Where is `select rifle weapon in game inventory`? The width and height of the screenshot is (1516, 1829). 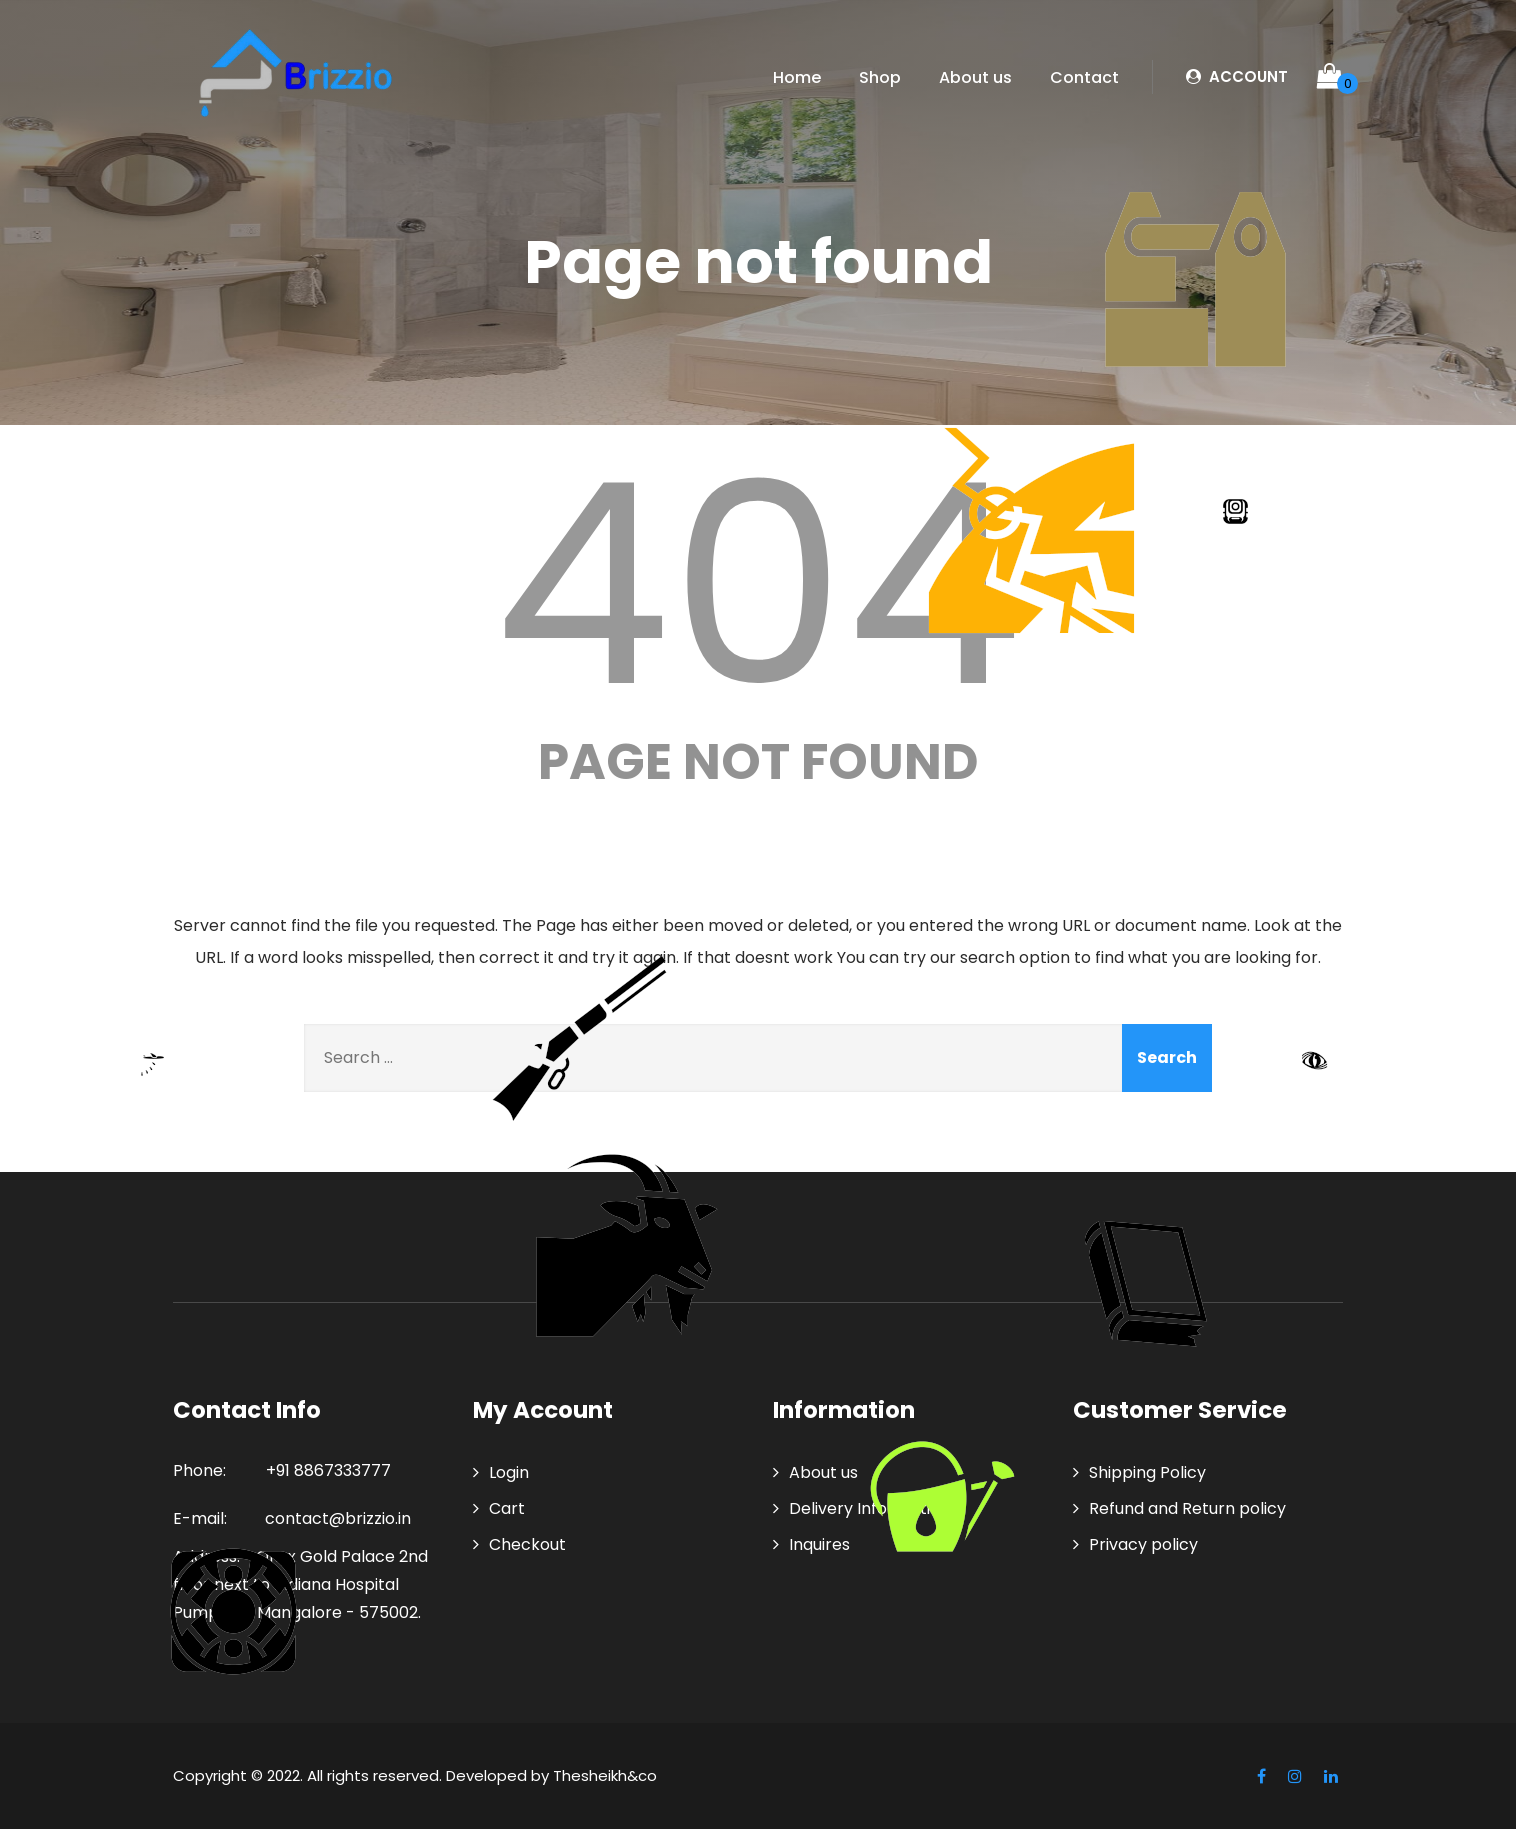
select rifle weapon in game inventory is located at coordinates (579, 1038).